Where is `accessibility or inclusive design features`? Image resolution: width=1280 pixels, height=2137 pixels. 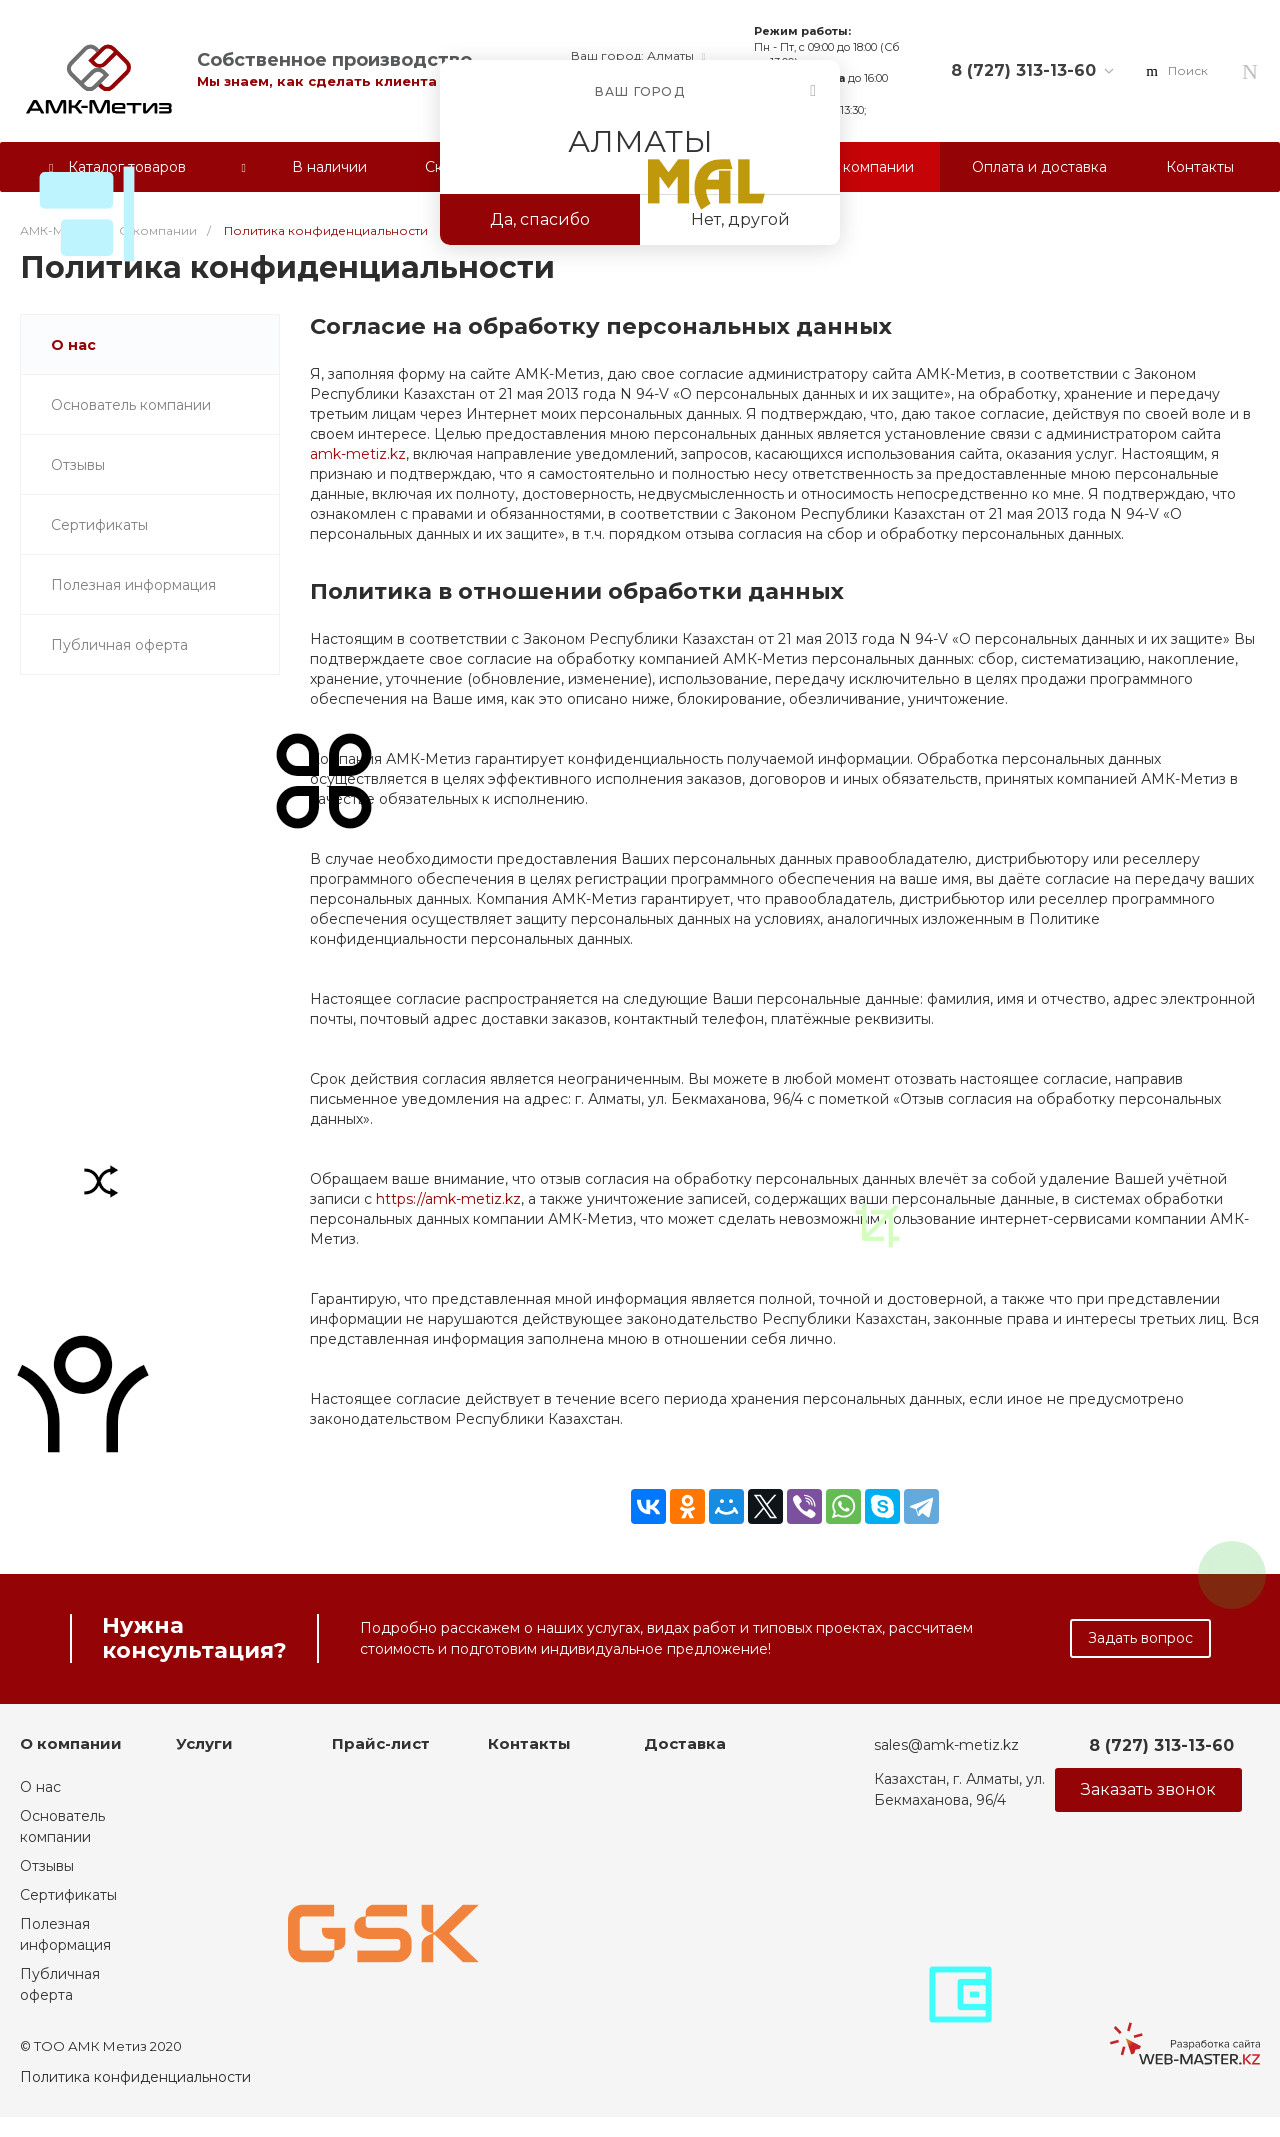
accessibility or inclusive design features is located at coordinates (83, 1394).